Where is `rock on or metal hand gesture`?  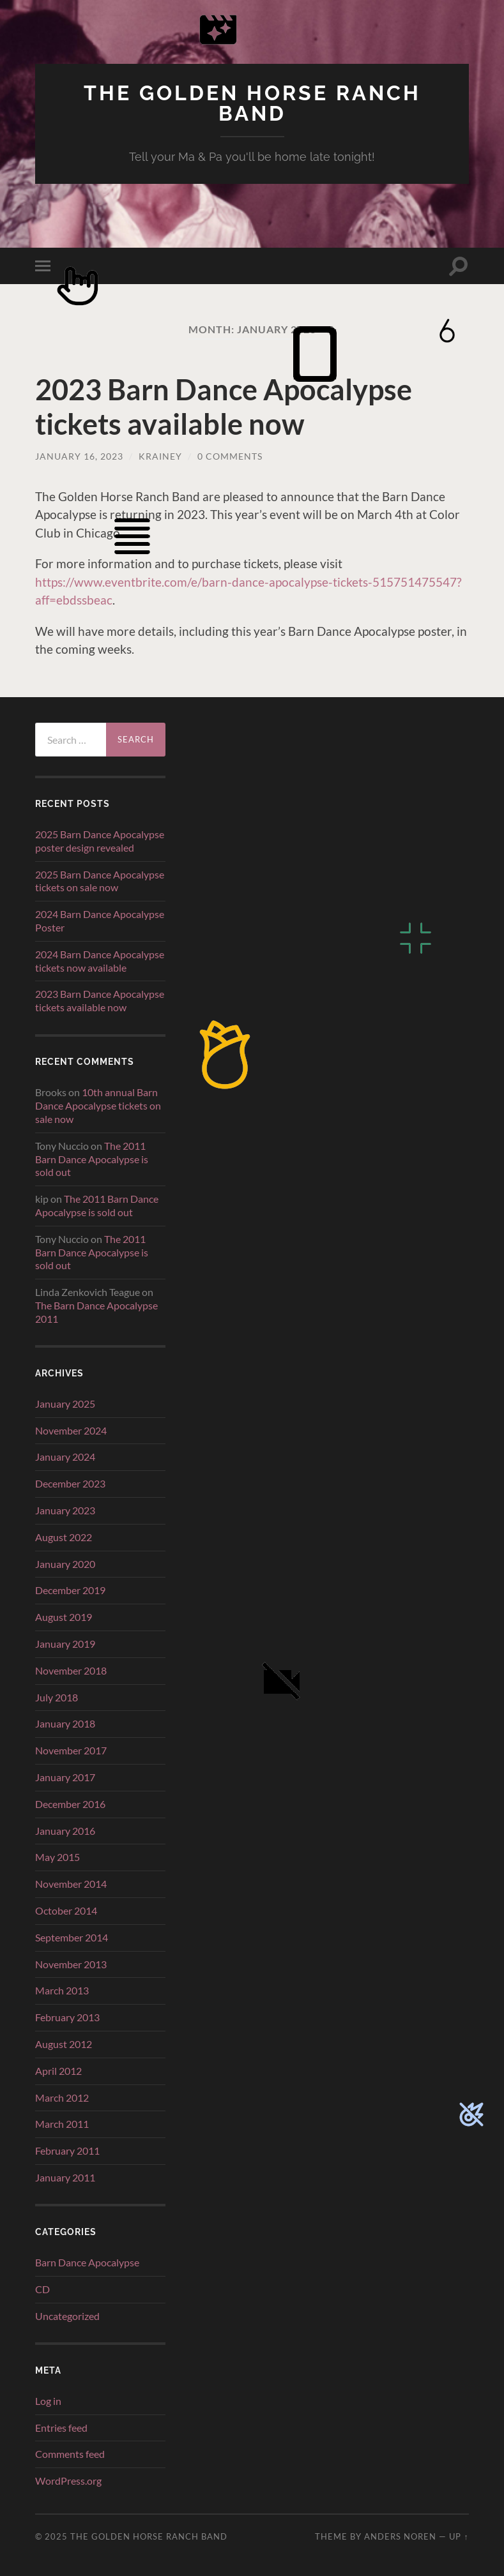
rock on or metal hand gesture is located at coordinates (77, 285).